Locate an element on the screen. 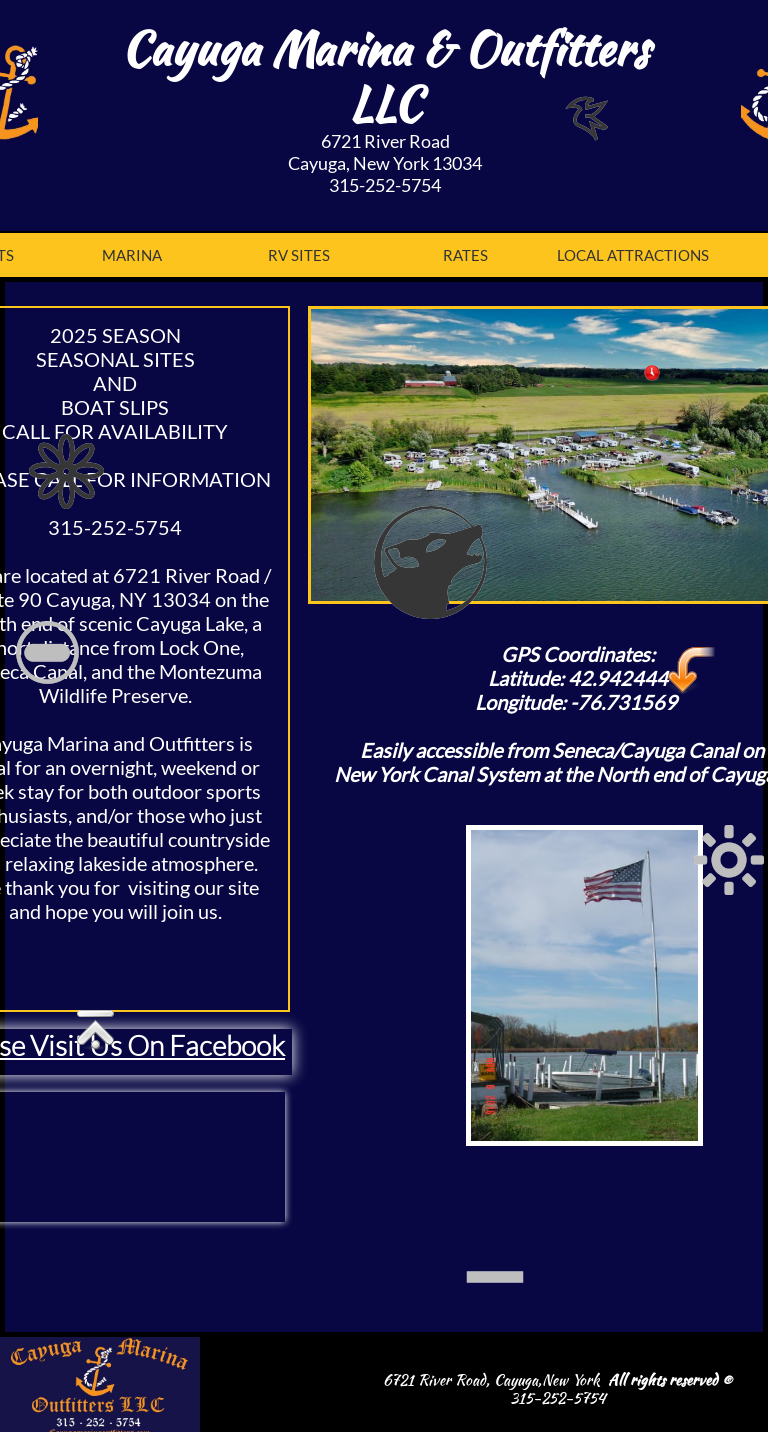  rotate object counterclockwise is located at coordinates (689, 671).